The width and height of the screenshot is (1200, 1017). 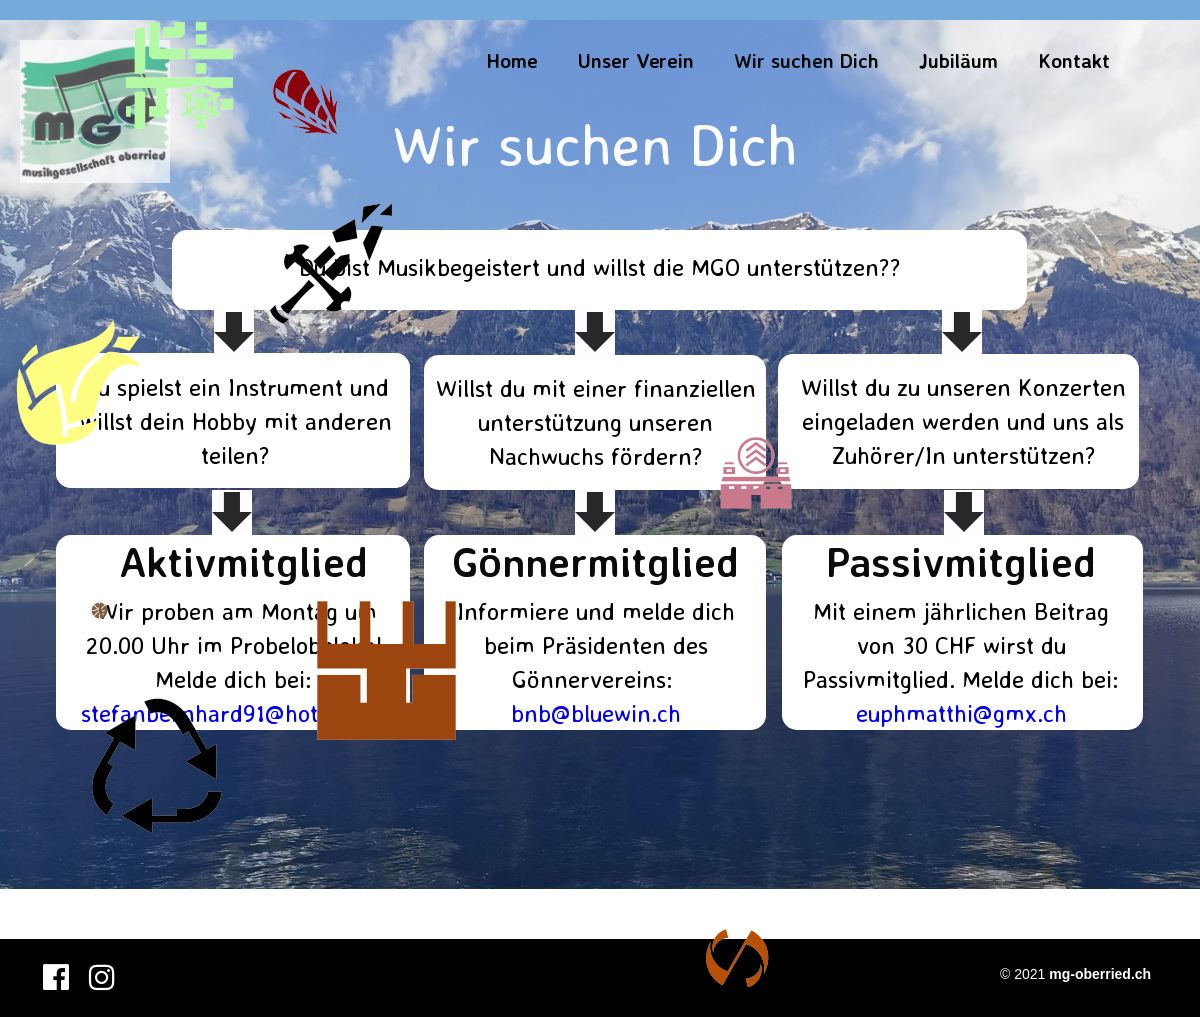 I want to click on recycle or dispose of item responsibly, so click(x=157, y=766).